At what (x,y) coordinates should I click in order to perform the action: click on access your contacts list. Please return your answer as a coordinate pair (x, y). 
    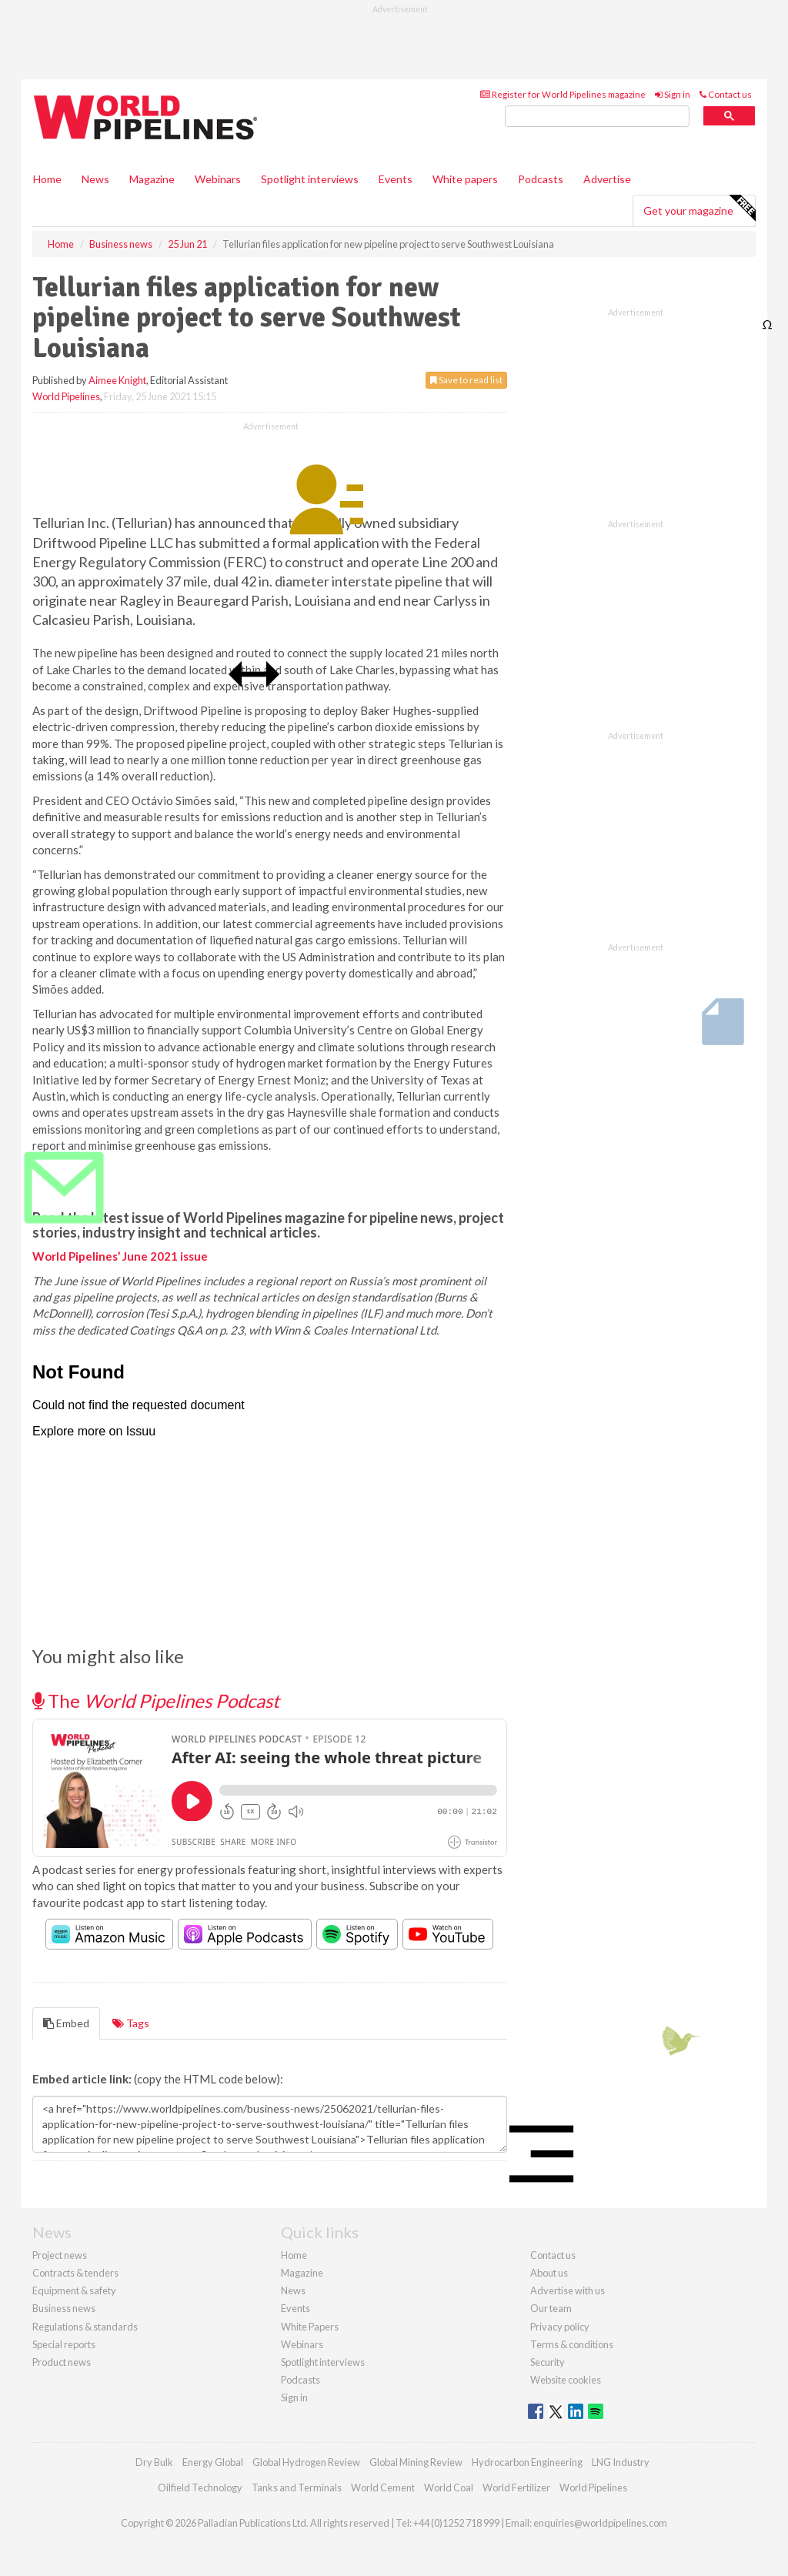
    Looking at the image, I should click on (323, 501).